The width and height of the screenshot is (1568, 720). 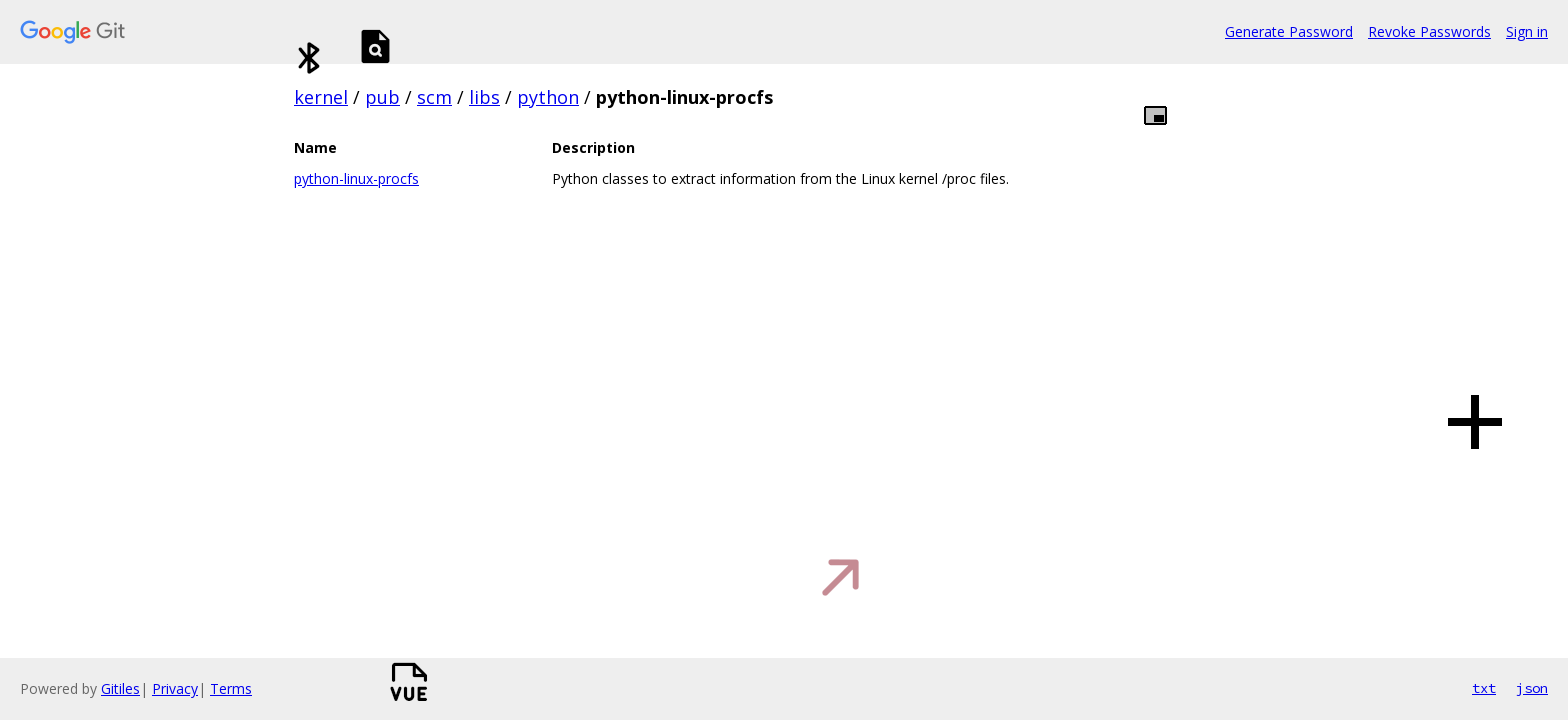 I want to click on search within a document, so click(x=375, y=46).